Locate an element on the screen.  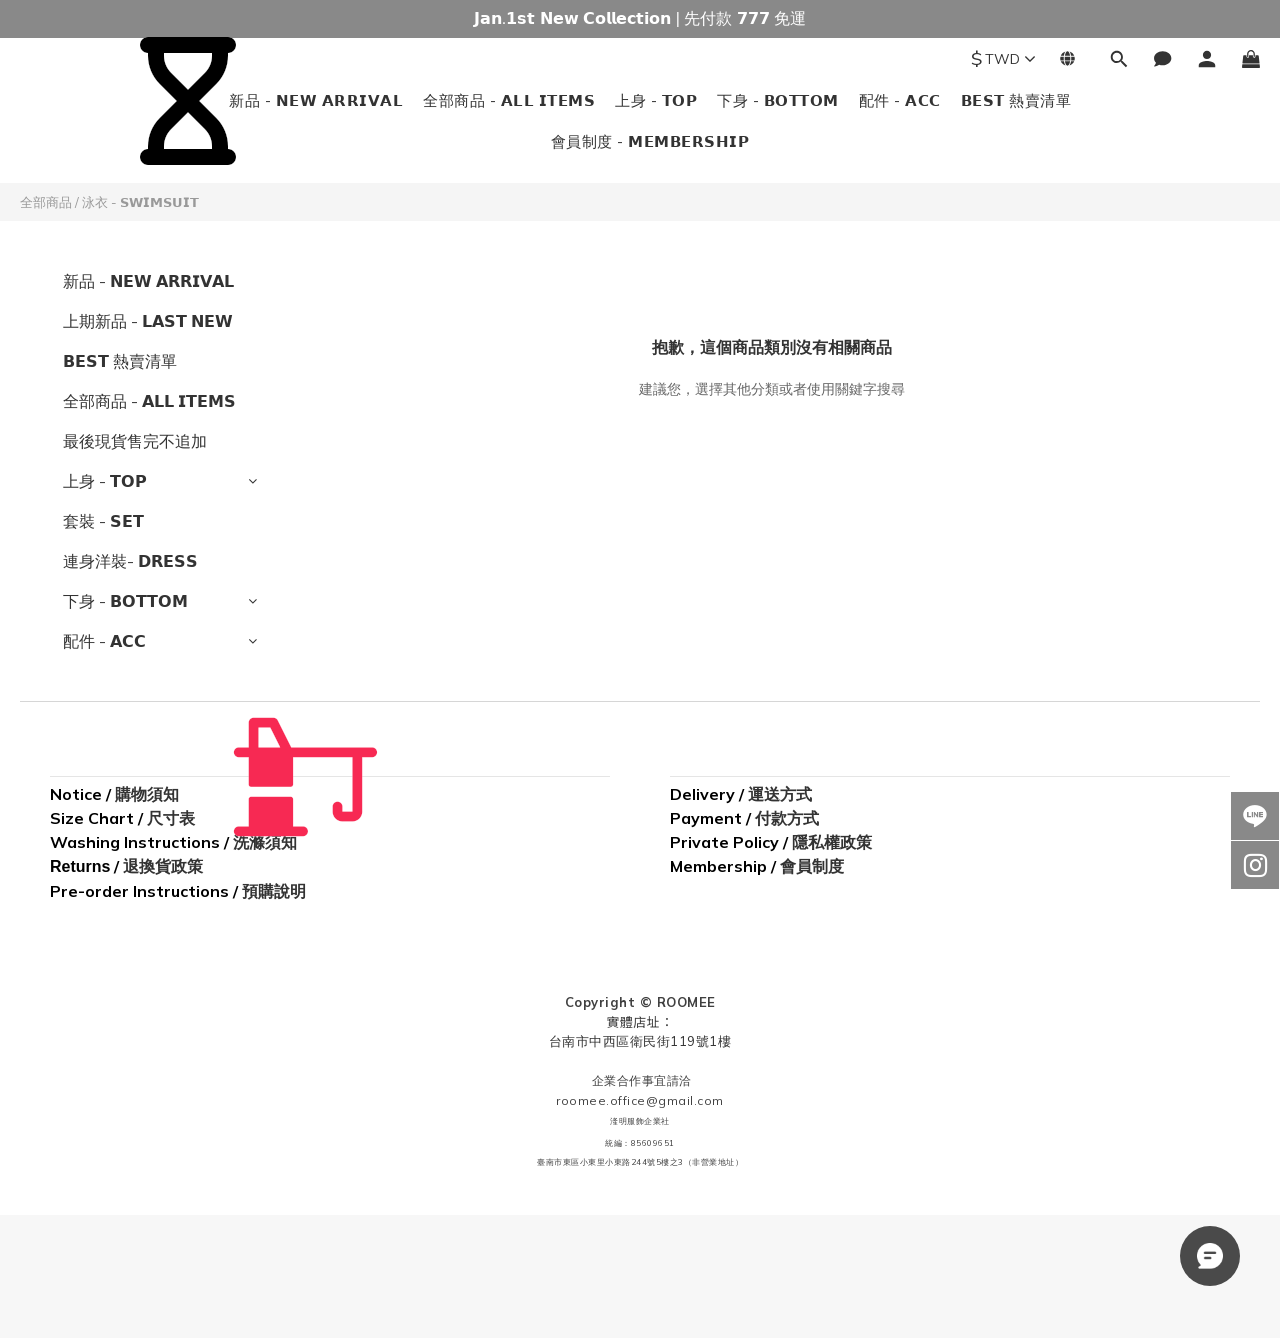
access construction or building management tools is located at coordinates (303, 777).